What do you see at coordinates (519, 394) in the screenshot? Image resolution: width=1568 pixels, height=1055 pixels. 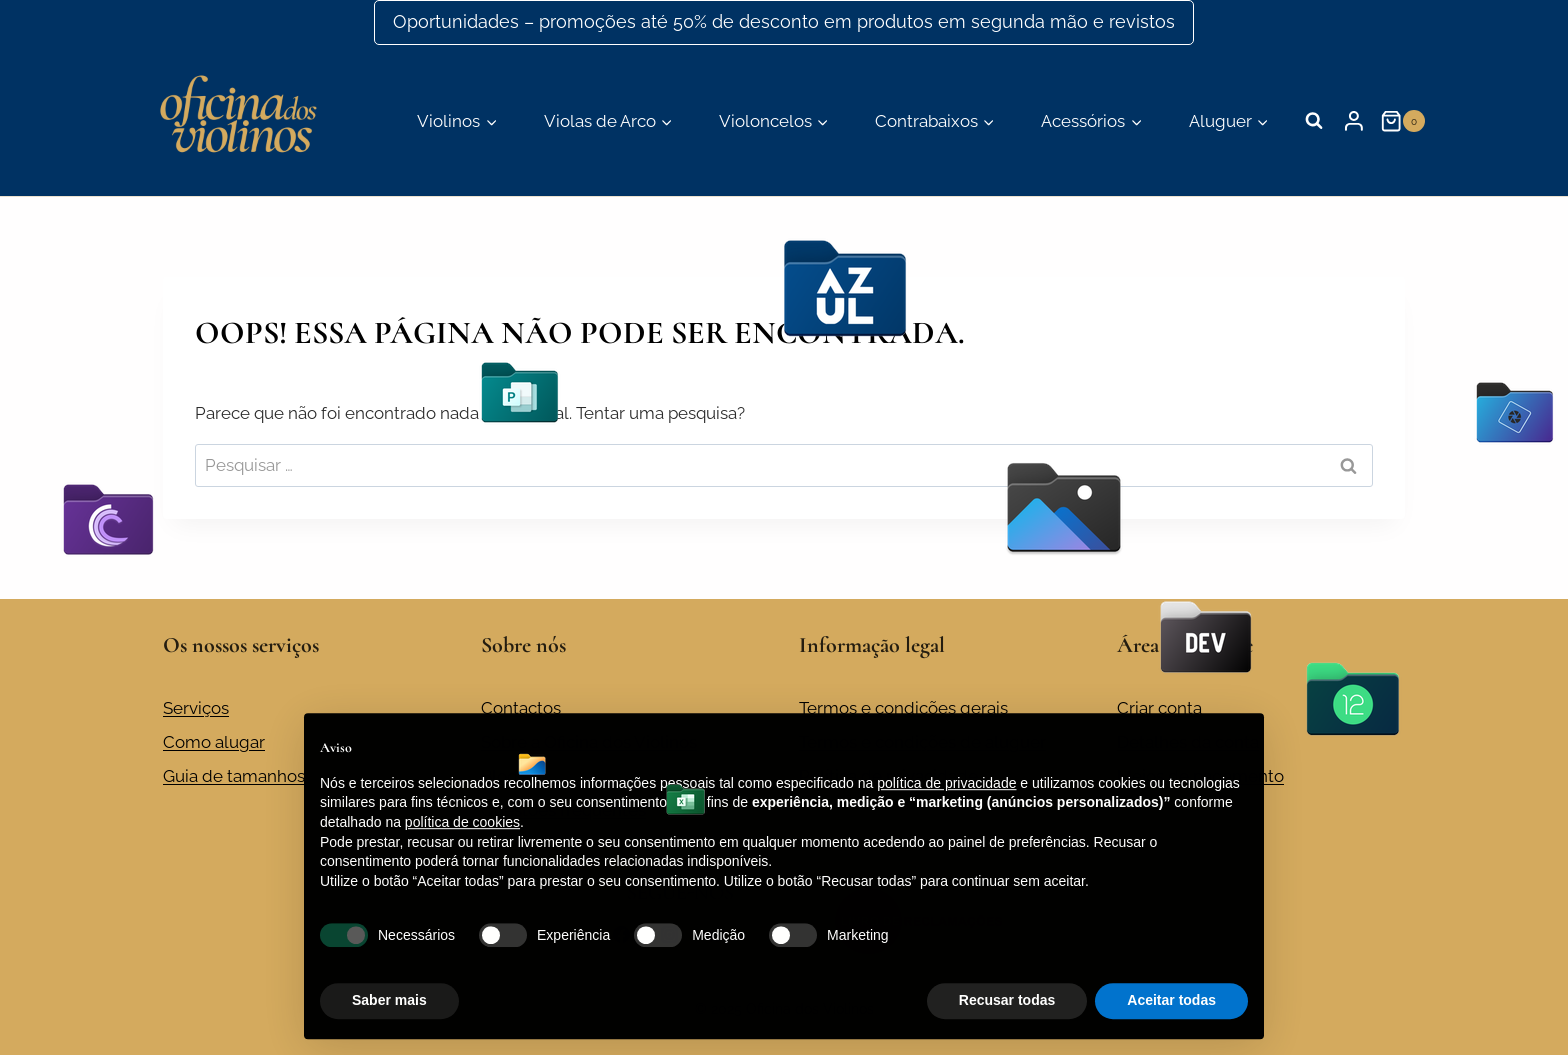 I see `open folder containing microsoft publisher files` at bounding box center [519, 394].